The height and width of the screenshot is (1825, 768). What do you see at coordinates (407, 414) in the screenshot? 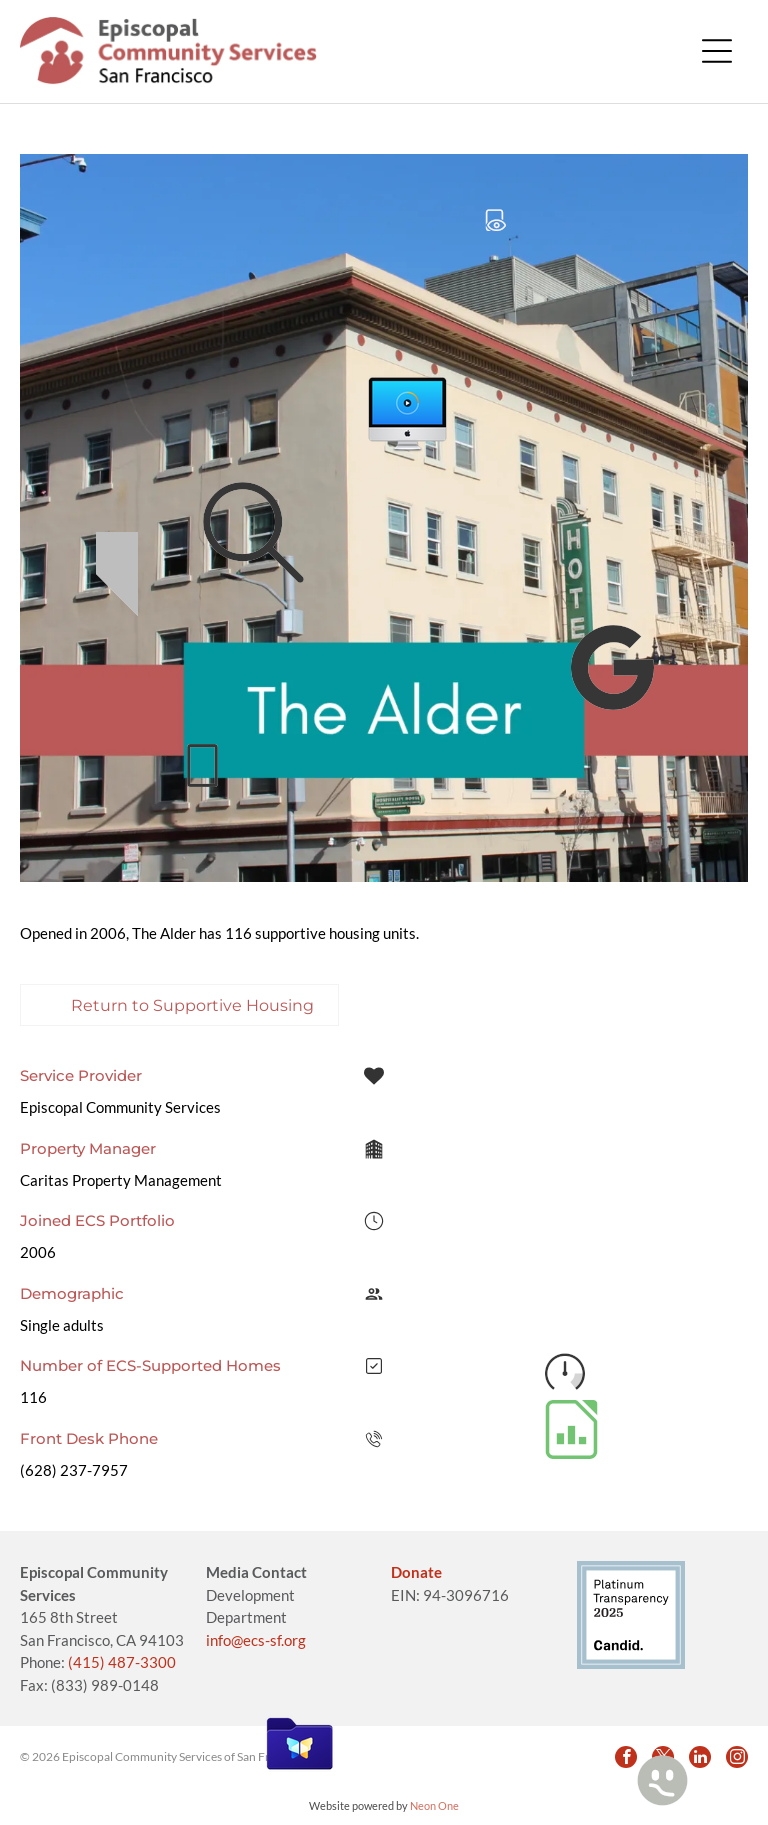
I see `play video content on your television or monitor` at bounding box center [407, 414].